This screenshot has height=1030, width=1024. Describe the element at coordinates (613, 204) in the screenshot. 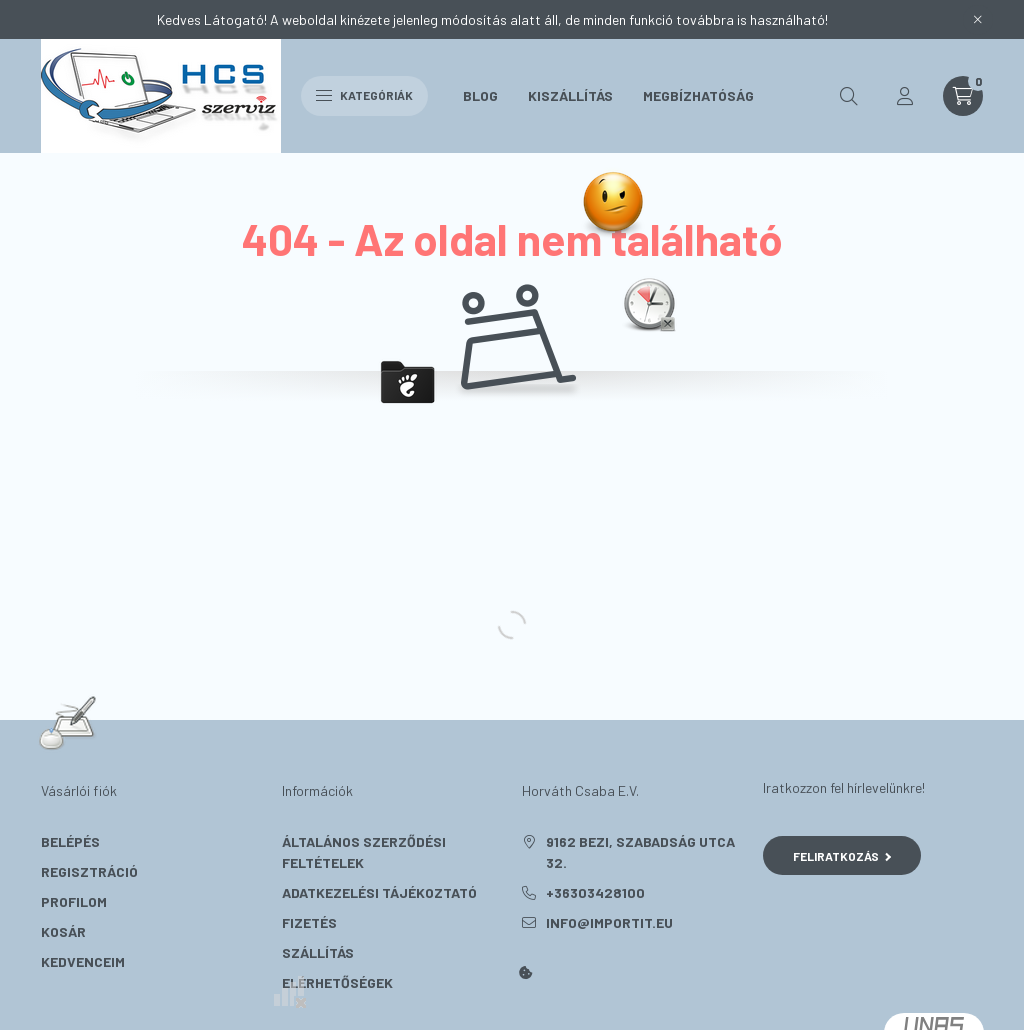

I see `express a smug or sarcastic reaction` at that location.